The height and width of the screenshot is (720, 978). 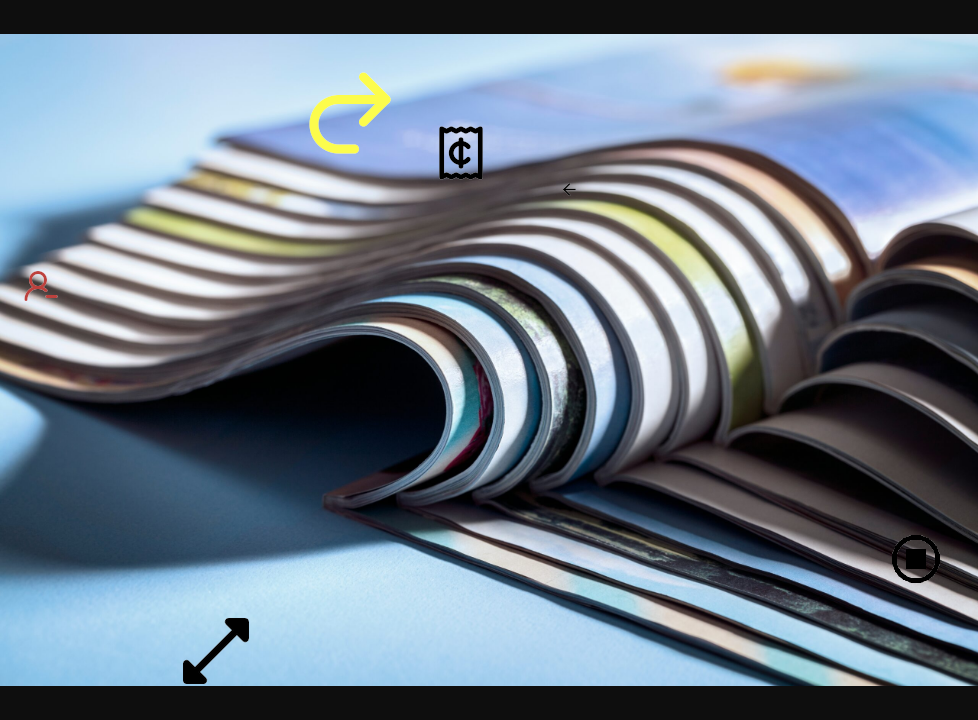 I want to click on expand to full screen, so click(x=216, y=651).